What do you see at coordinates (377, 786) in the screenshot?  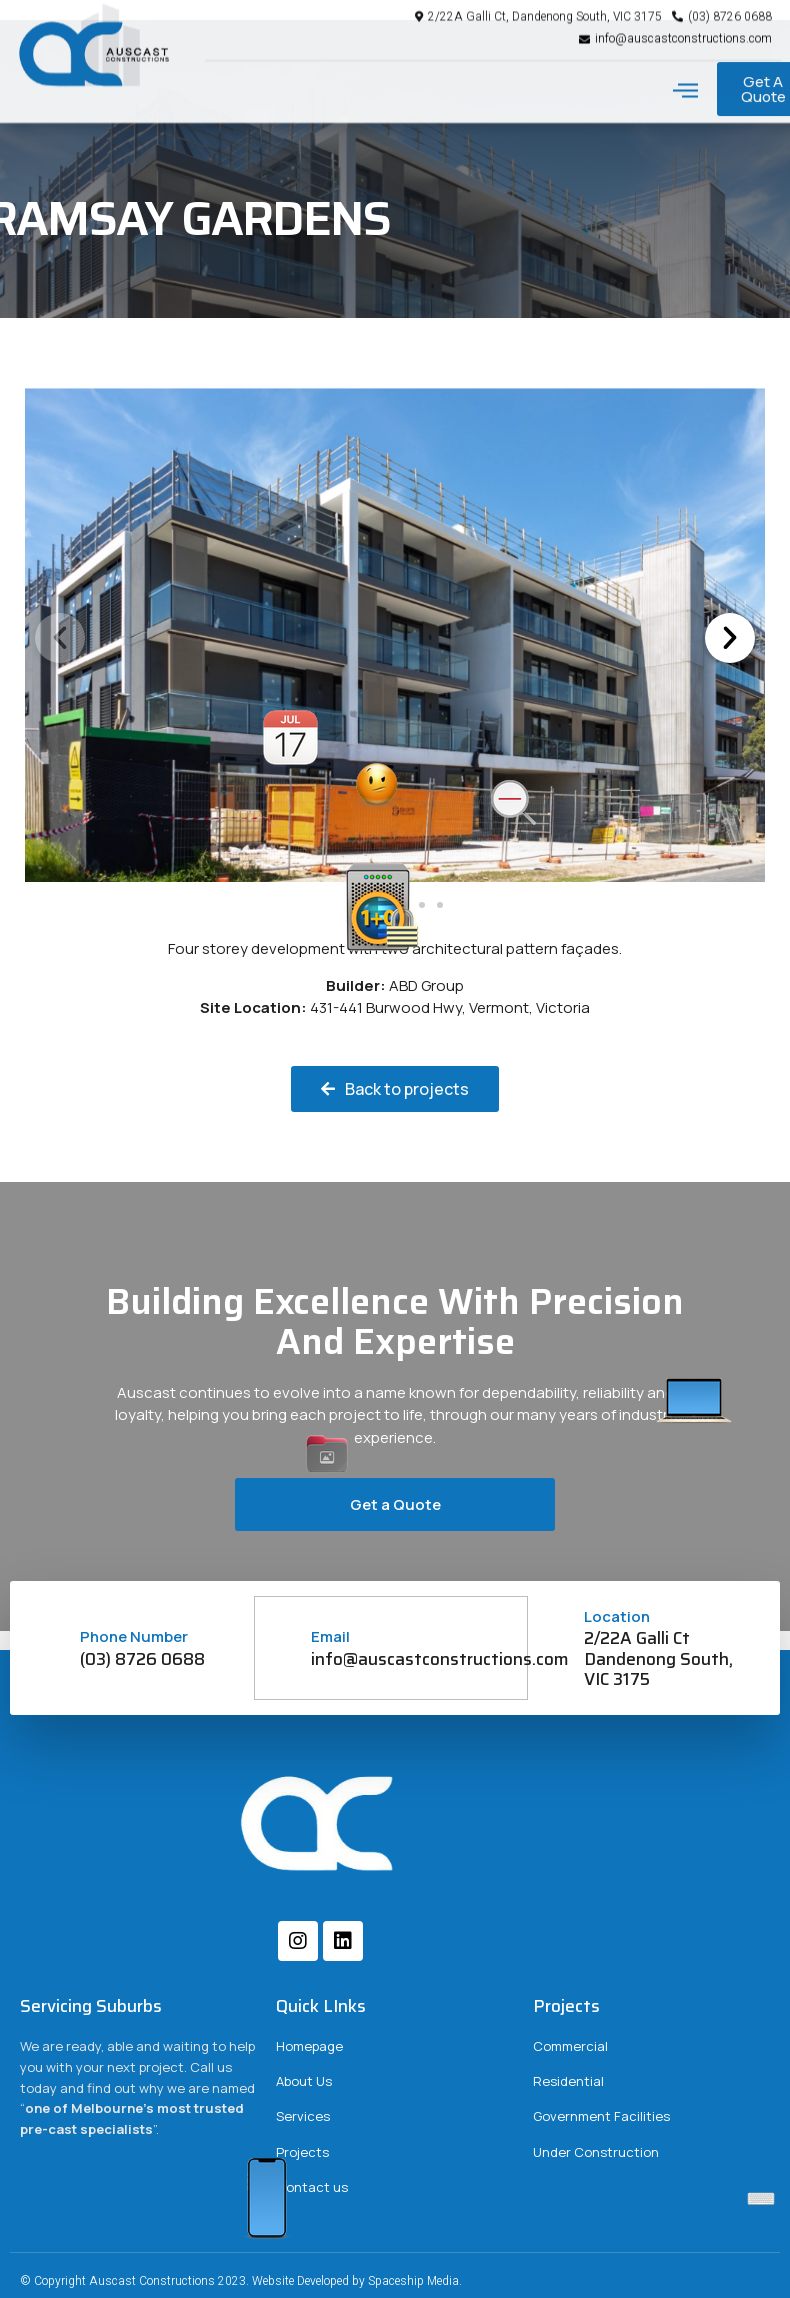 I see `express a smug or sarcastic reaction` at bounding box center [377, 786].